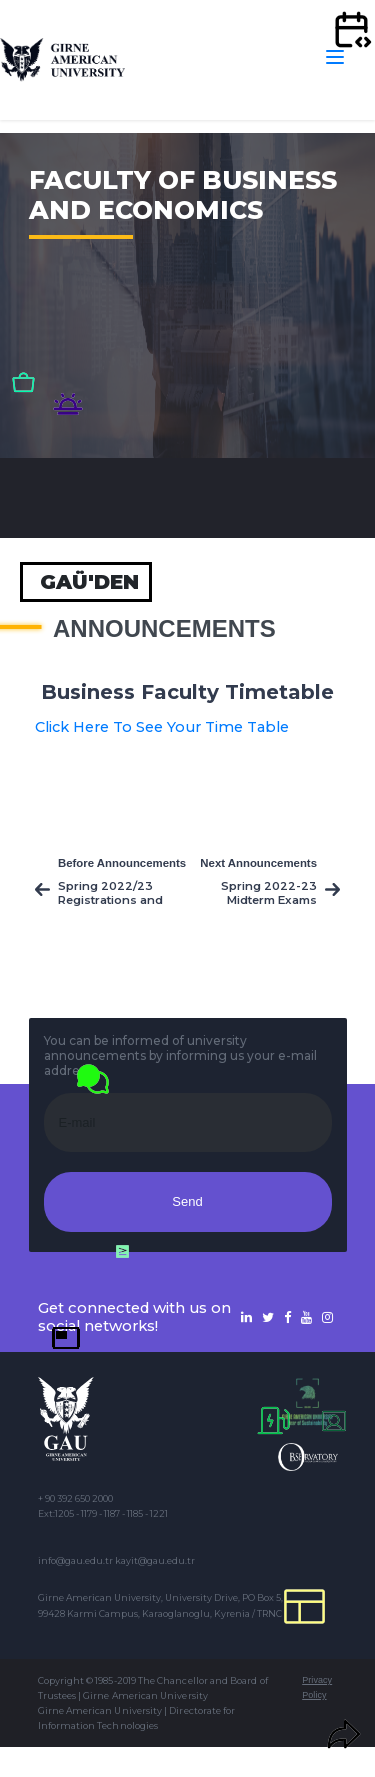  What do you see at coordinates (66, 1338) in the screenshot?
I see `view featured or highlighted video content` at bounding box center [66, 1338].